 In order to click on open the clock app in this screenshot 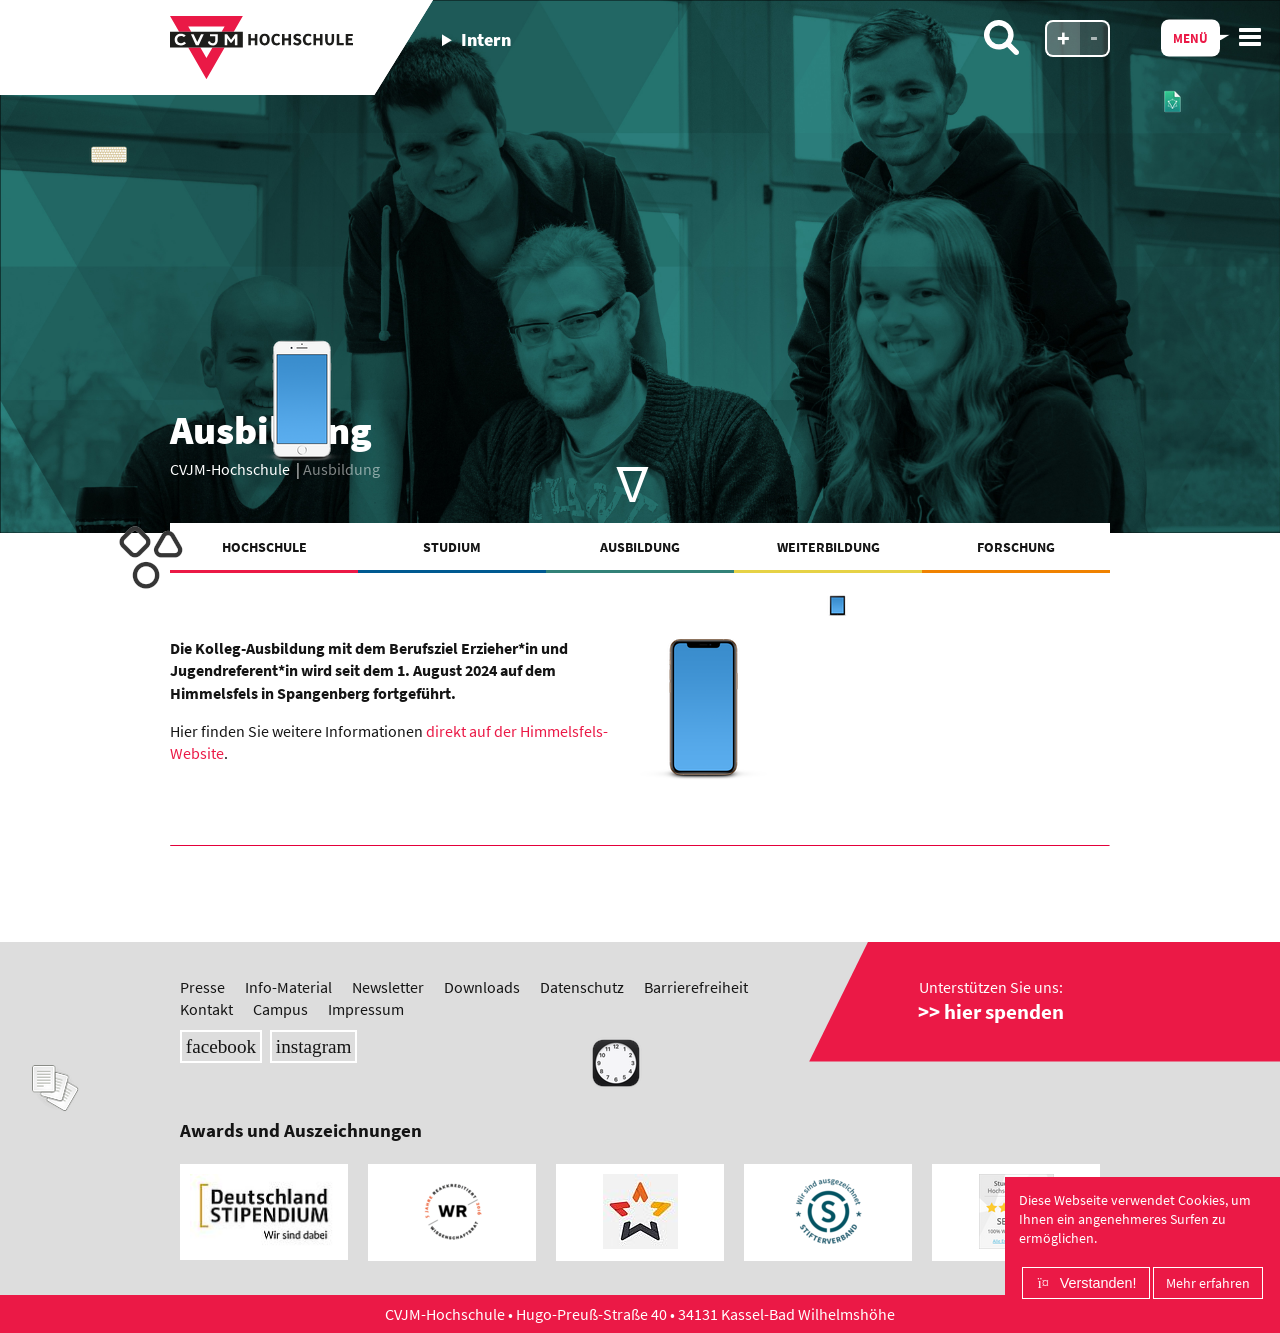, I will do `click(616, 1063)`.